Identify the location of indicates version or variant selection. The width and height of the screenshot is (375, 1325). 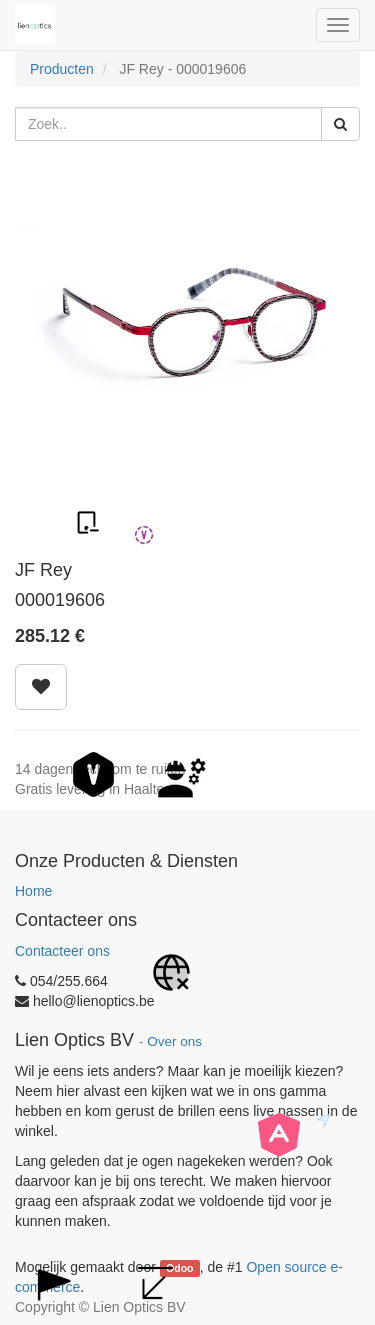
(93, 774).